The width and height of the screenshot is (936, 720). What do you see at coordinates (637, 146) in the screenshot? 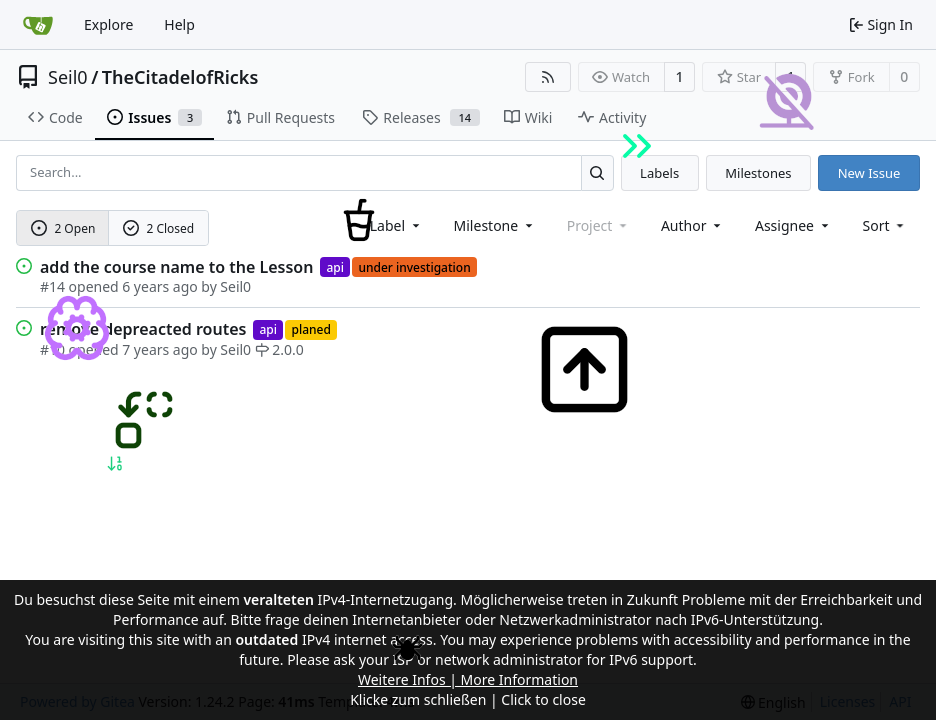
I see `skip forward or advance quickly` at bounding box center [637, 146].